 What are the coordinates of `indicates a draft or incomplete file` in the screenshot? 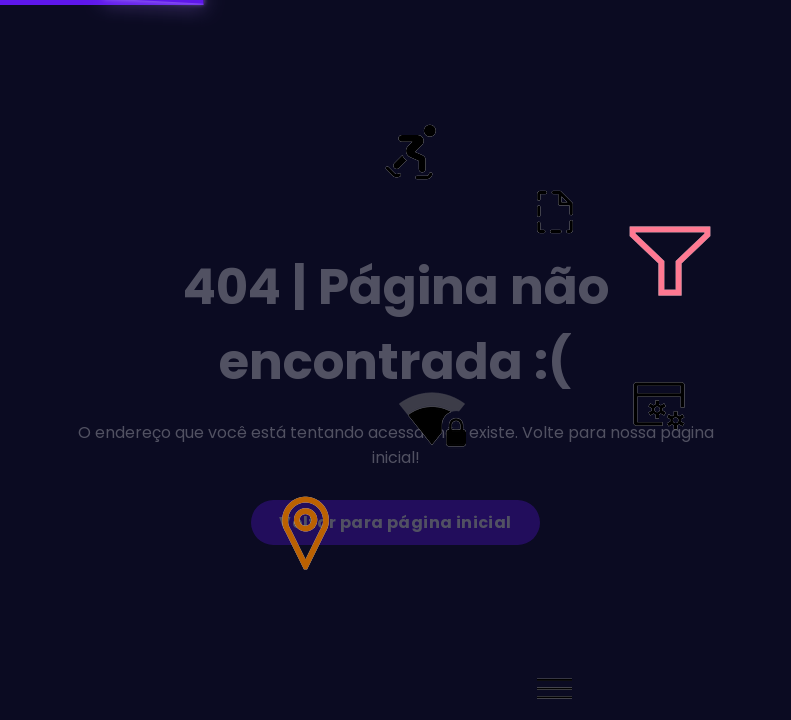 It's located at (555, 212).